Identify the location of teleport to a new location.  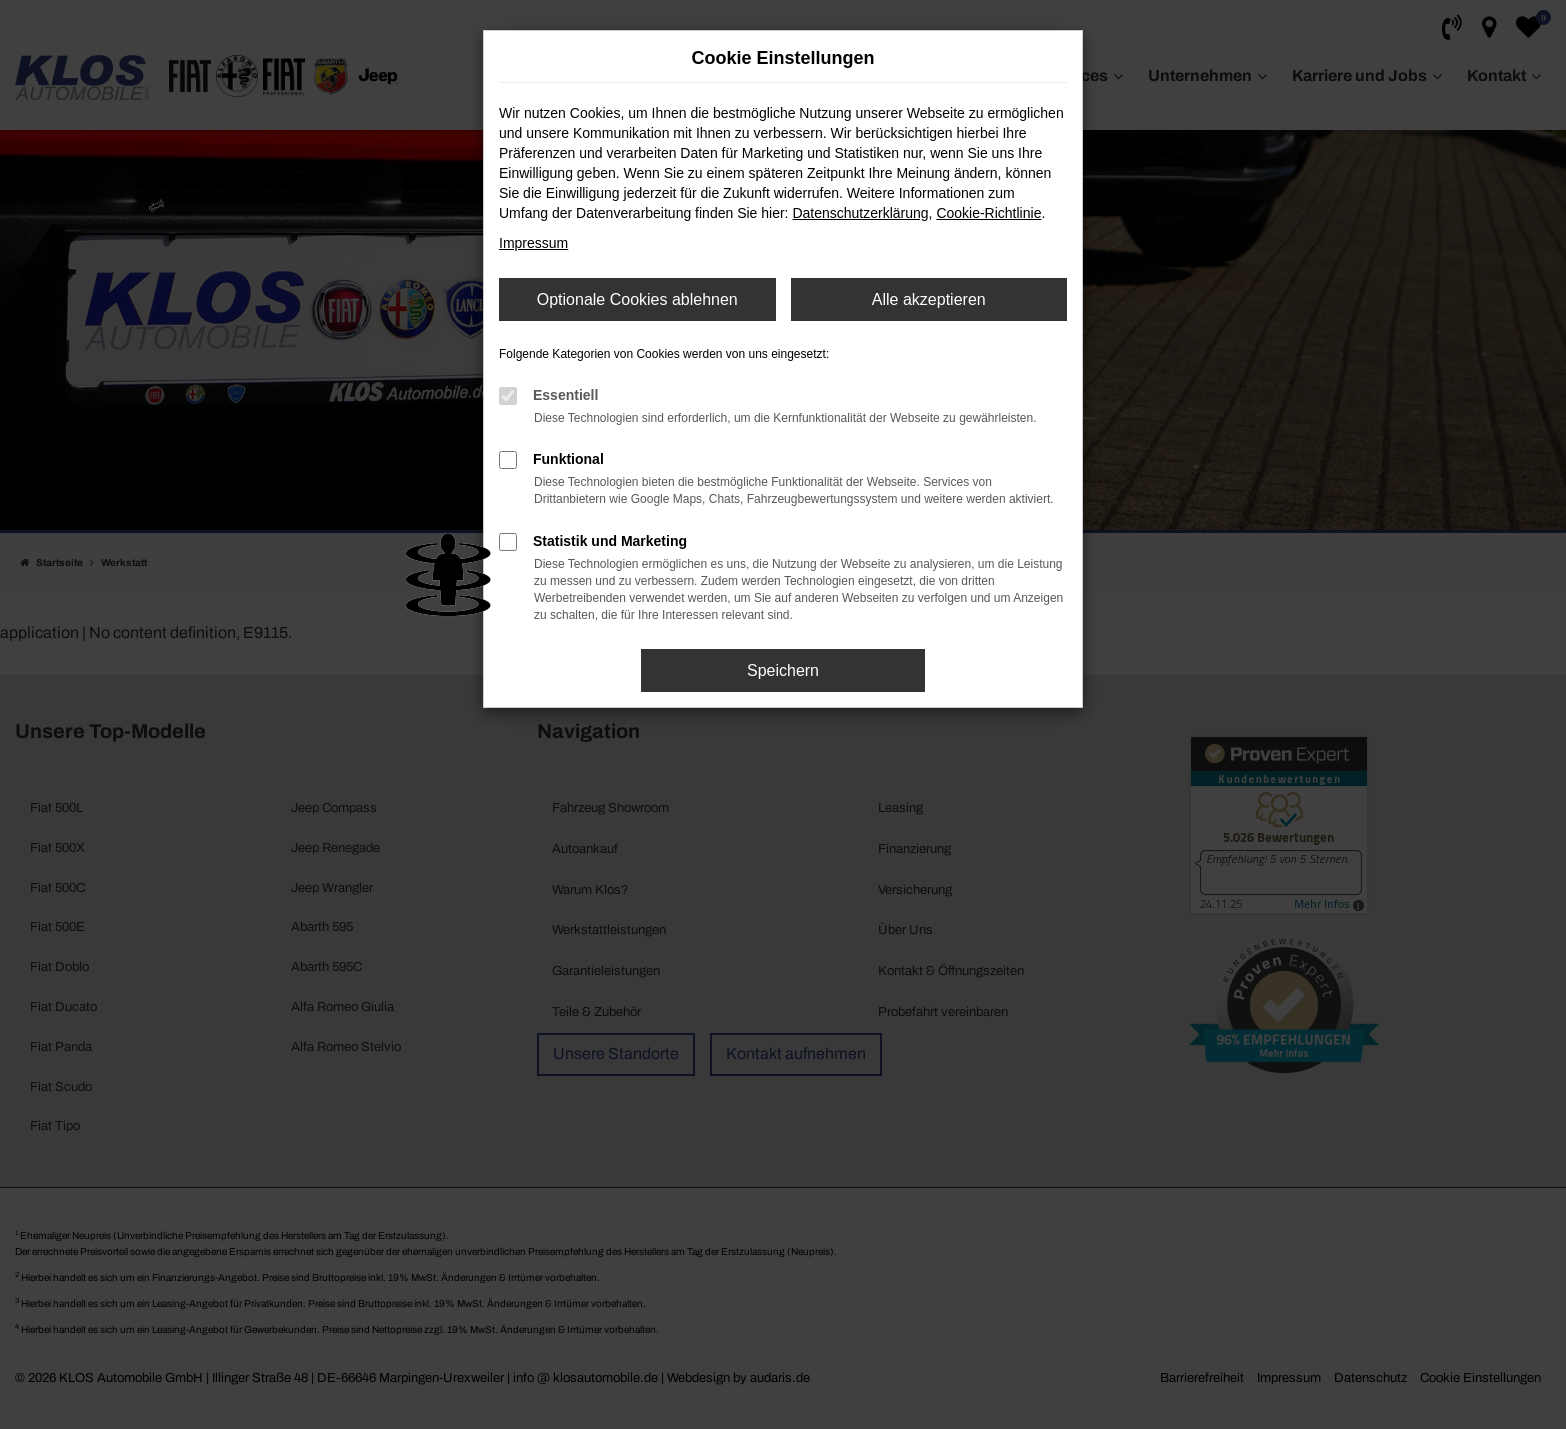
(448, 576).